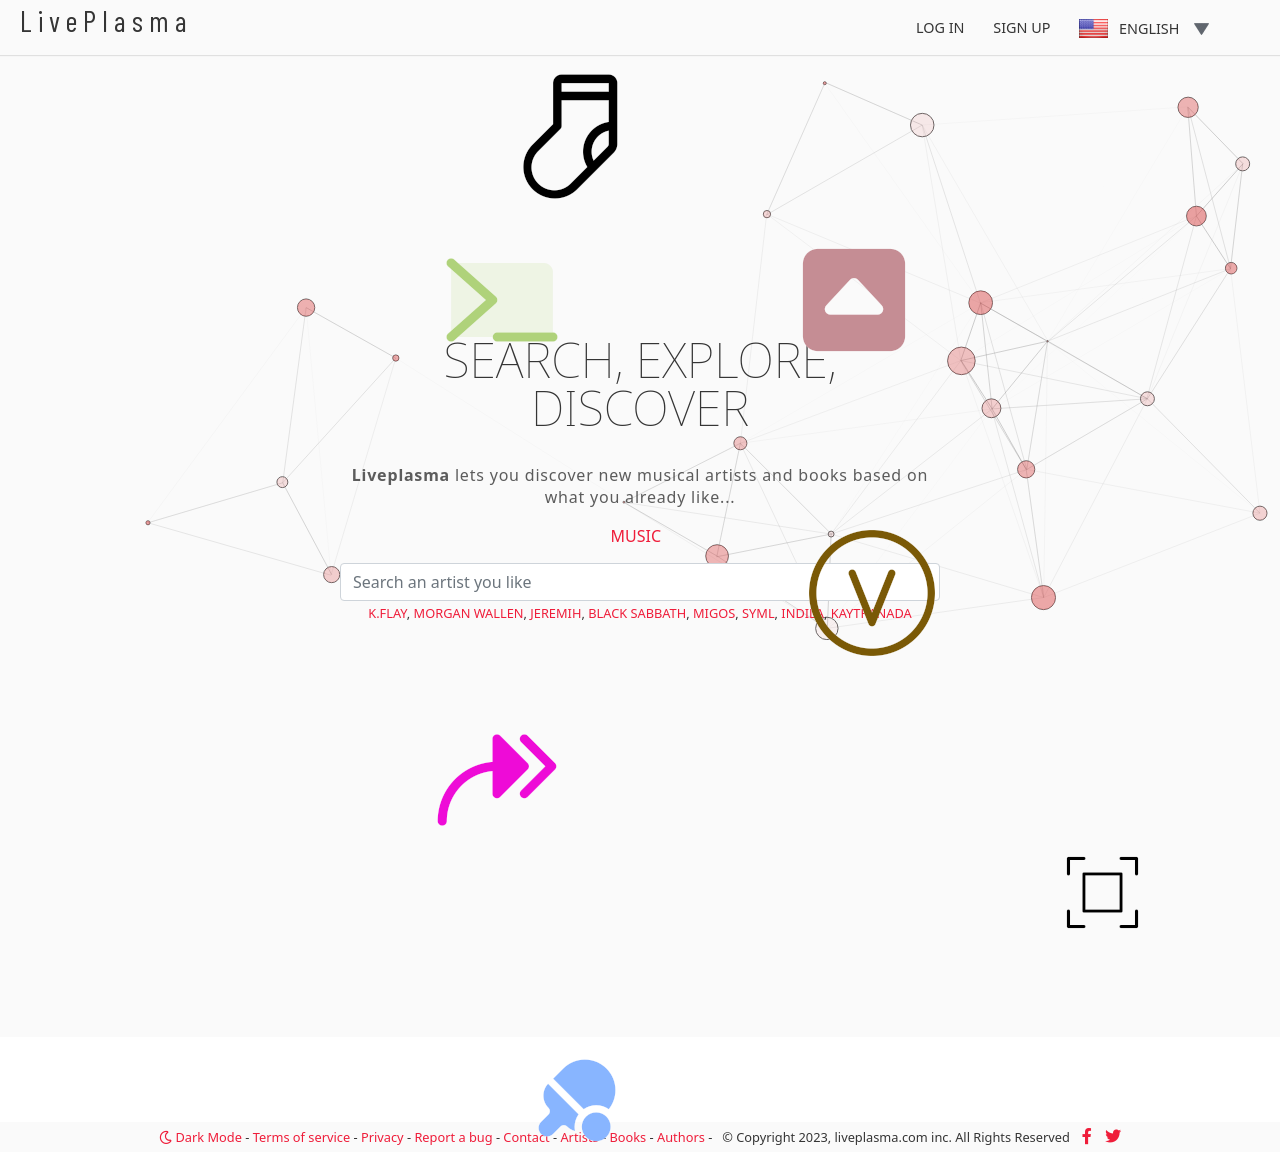 This screenshot has width=1280, height=1152. What do you see at coordinates (854, 300) in the screenshot?
I see `expand content or show more options` at bounding box center [854, 300].